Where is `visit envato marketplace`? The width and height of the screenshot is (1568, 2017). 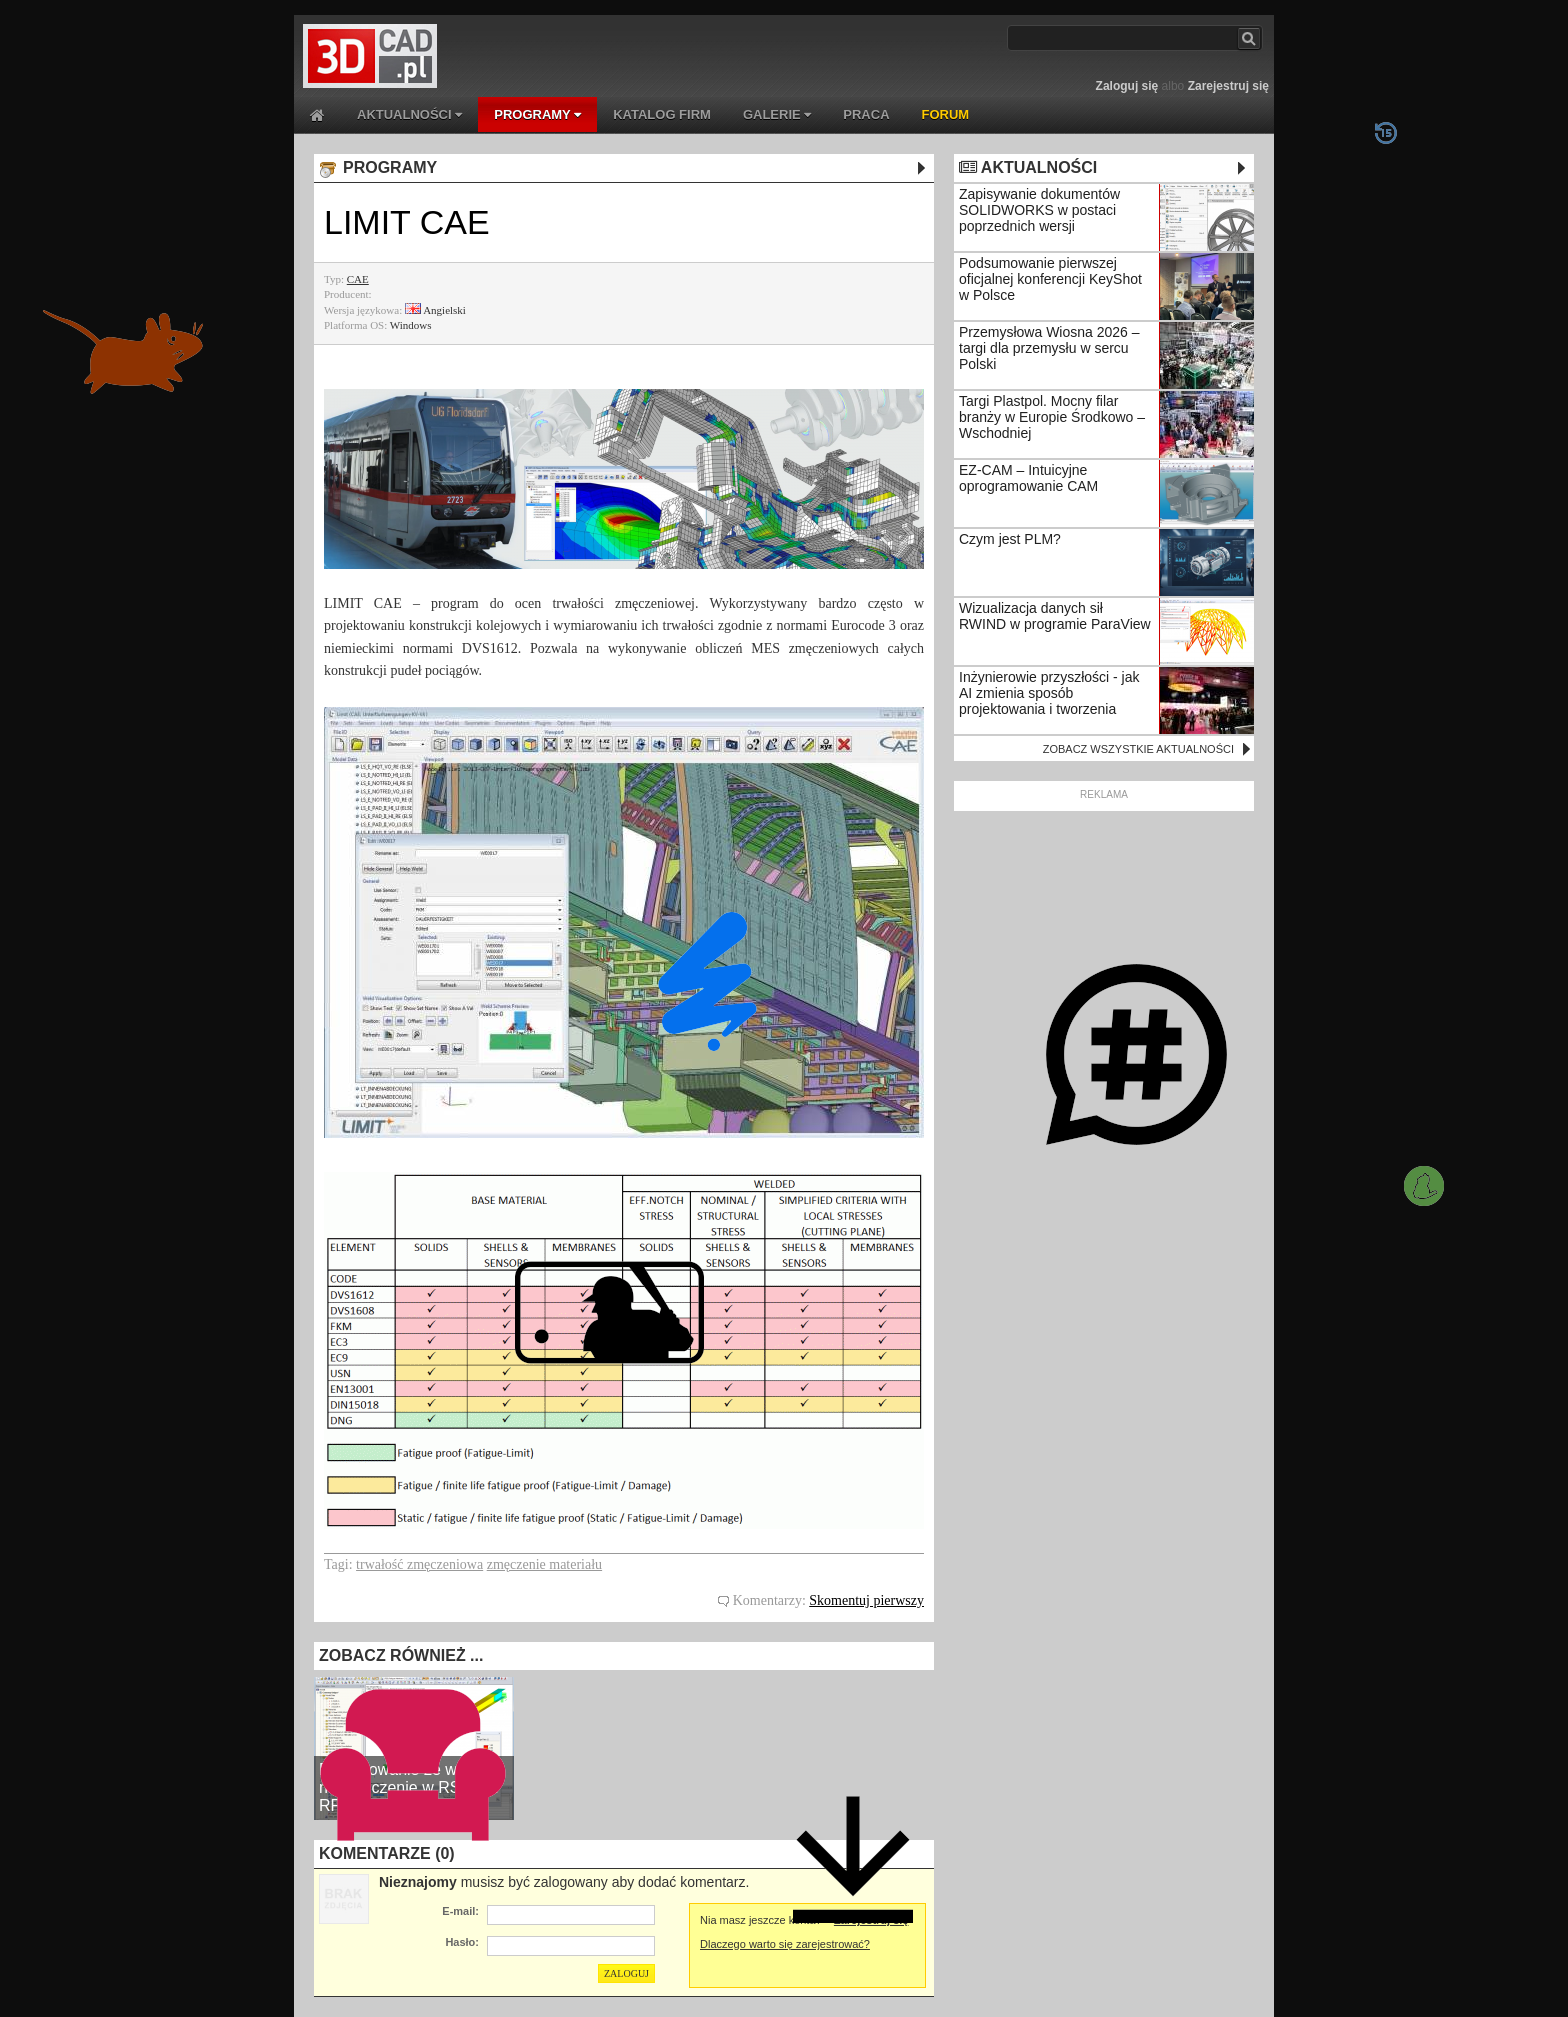
visit envato marketplace is located at coordinates (707, 981).